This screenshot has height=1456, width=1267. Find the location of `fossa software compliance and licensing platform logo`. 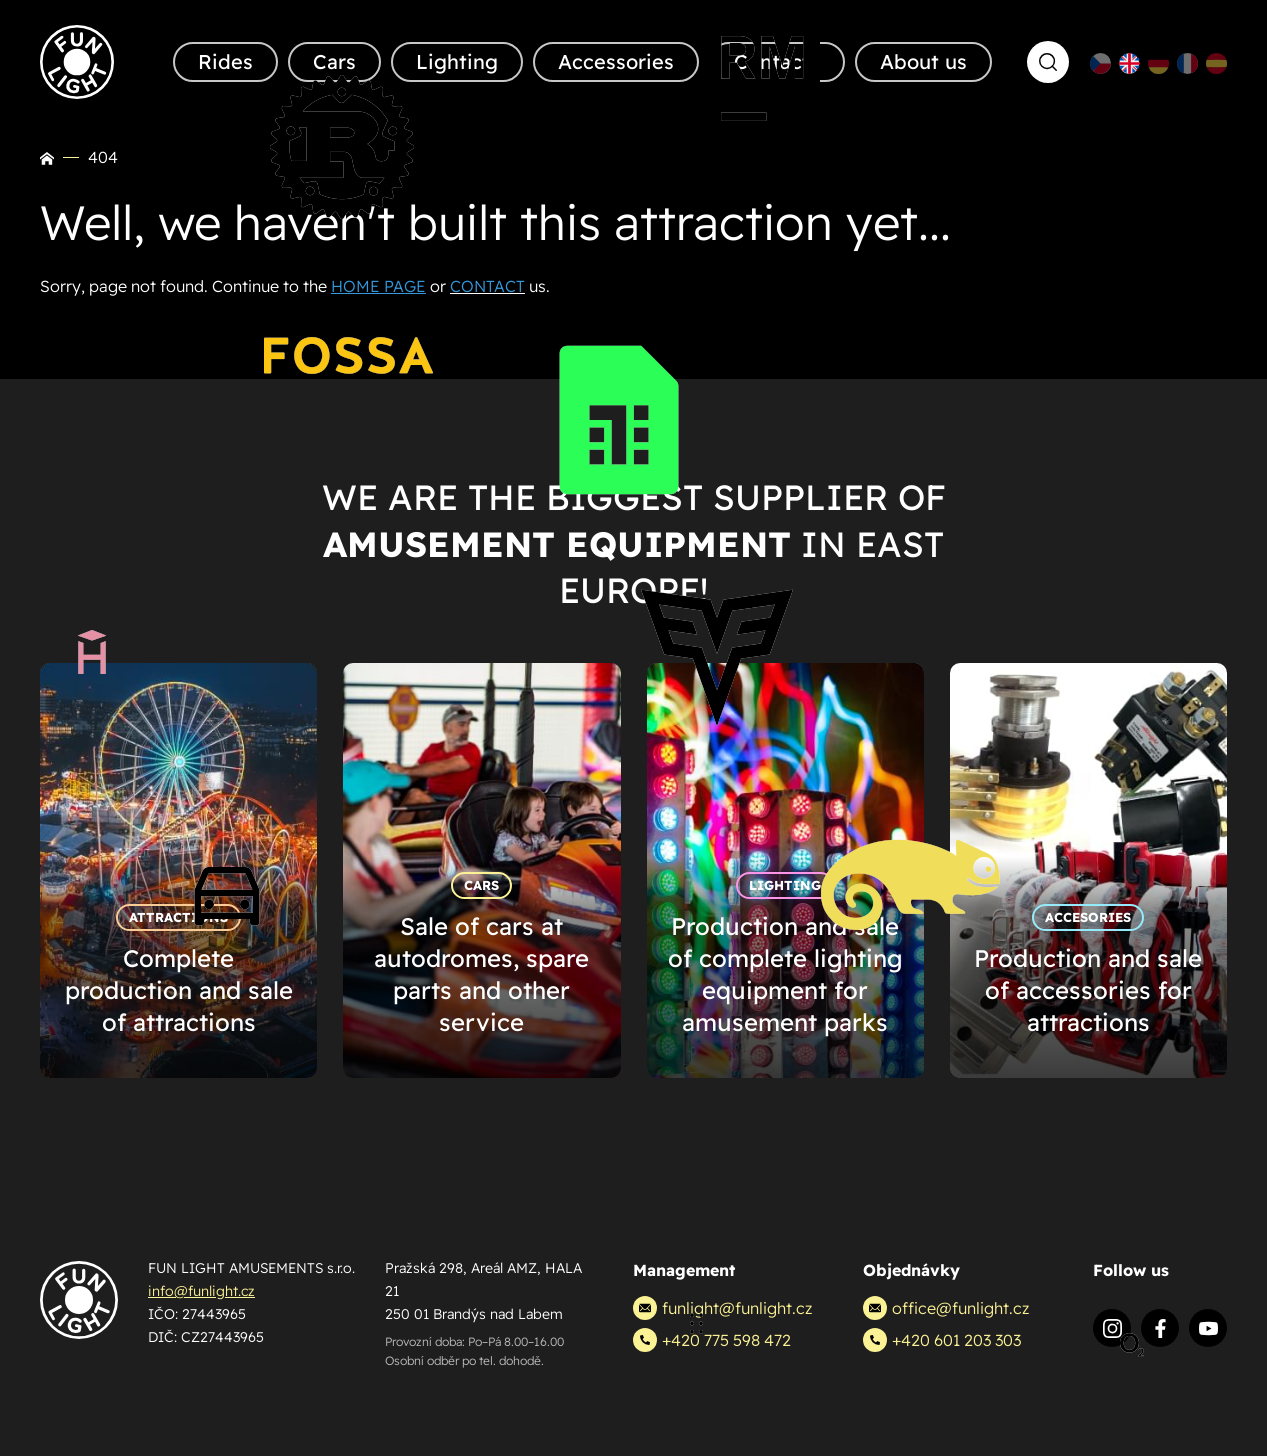

fossa software compliance and licensing platform logo is located at coordinates (348, 355).